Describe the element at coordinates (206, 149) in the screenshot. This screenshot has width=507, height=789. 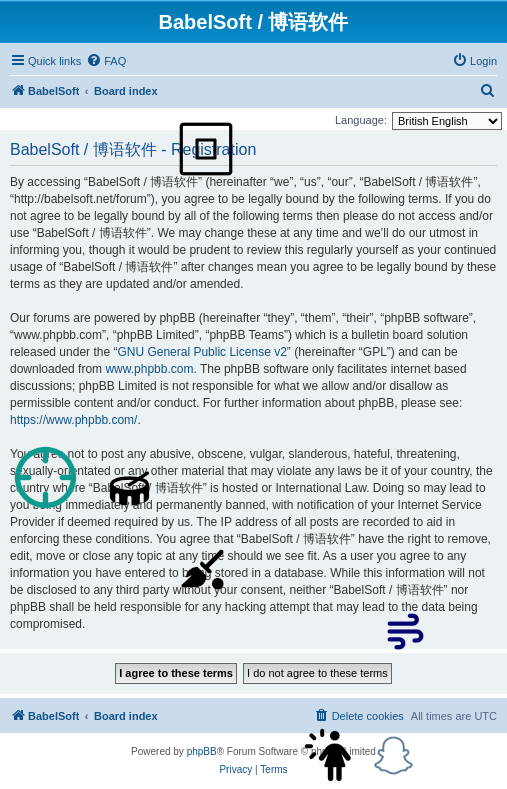
I see `square payment services logo` at that location.